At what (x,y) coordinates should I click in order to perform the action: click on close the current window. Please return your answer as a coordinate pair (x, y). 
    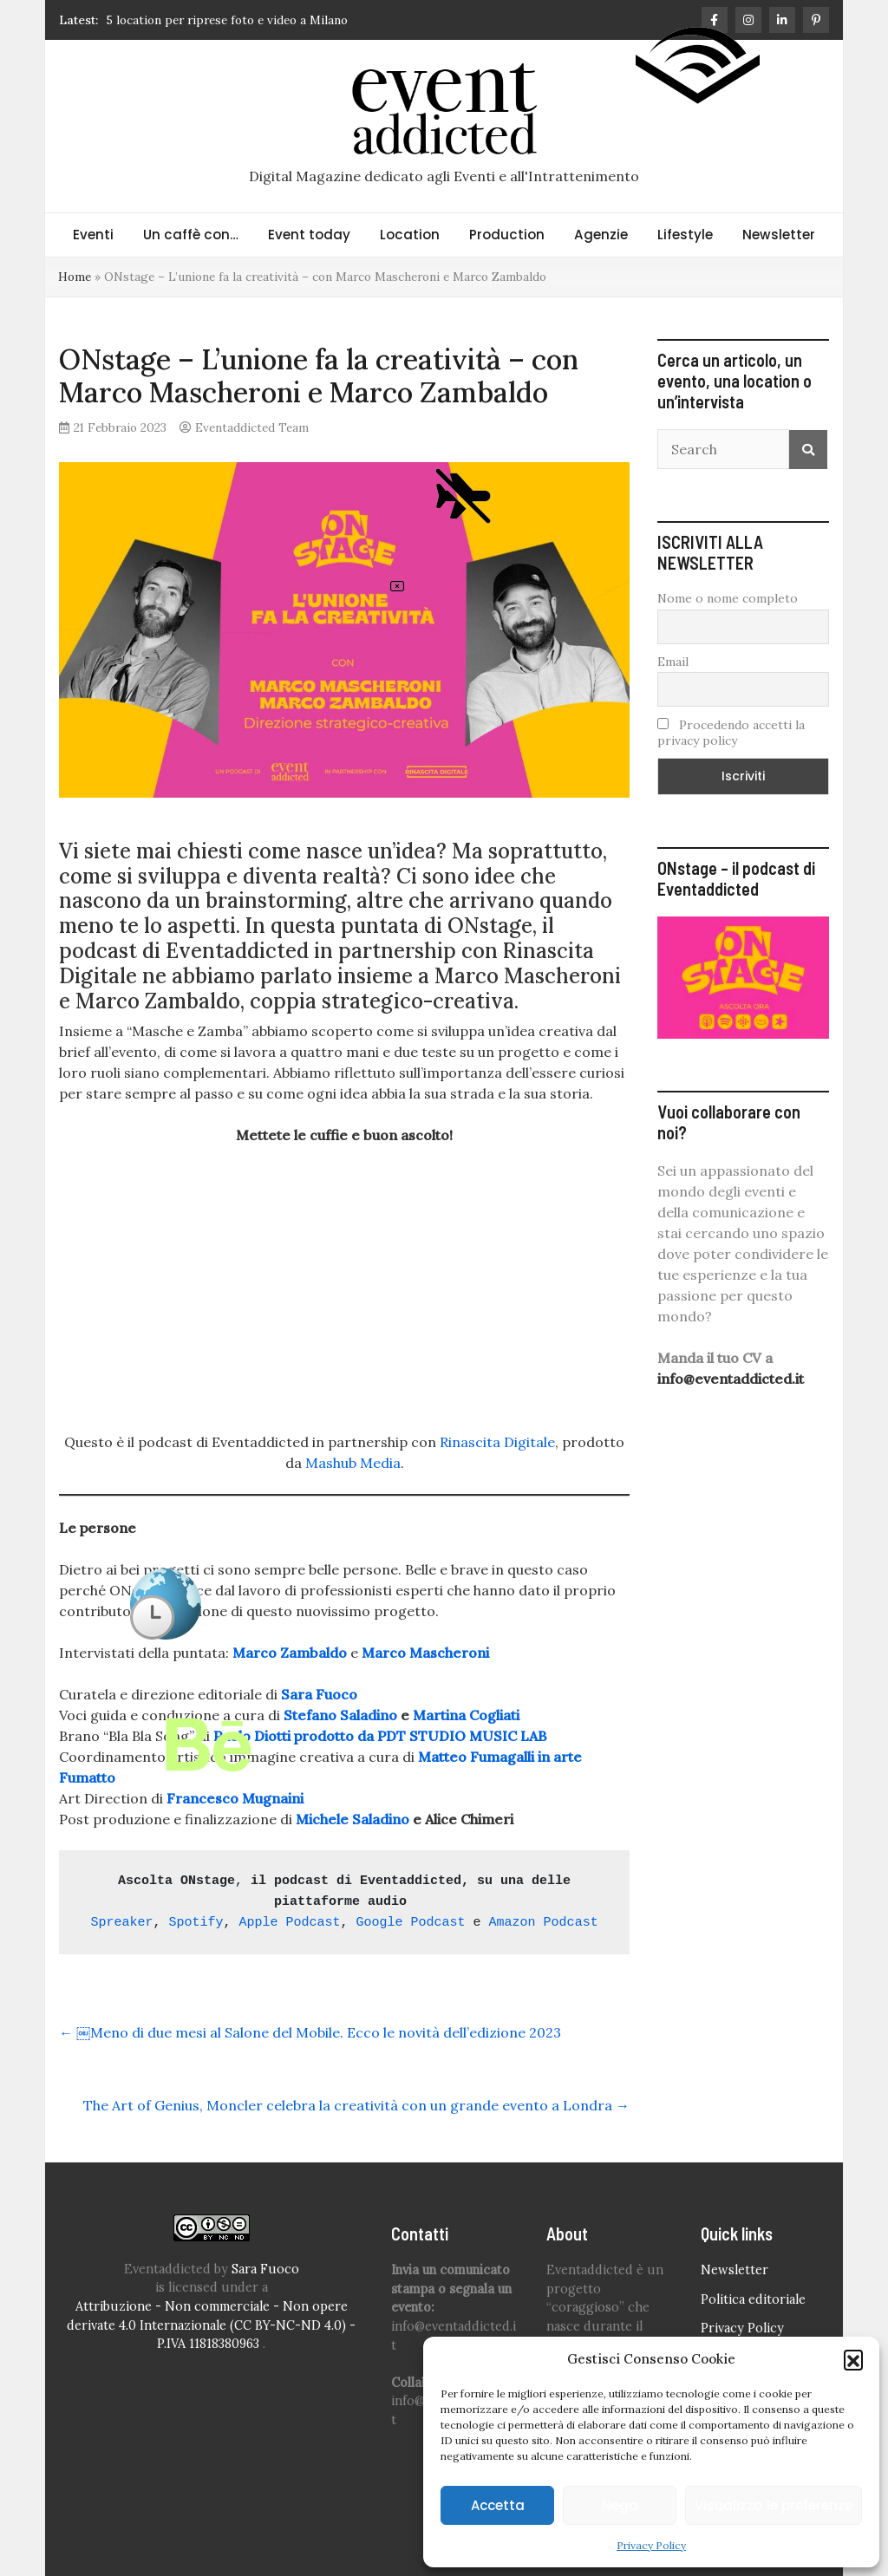
    Looking at the image, I should click on (397, 586).